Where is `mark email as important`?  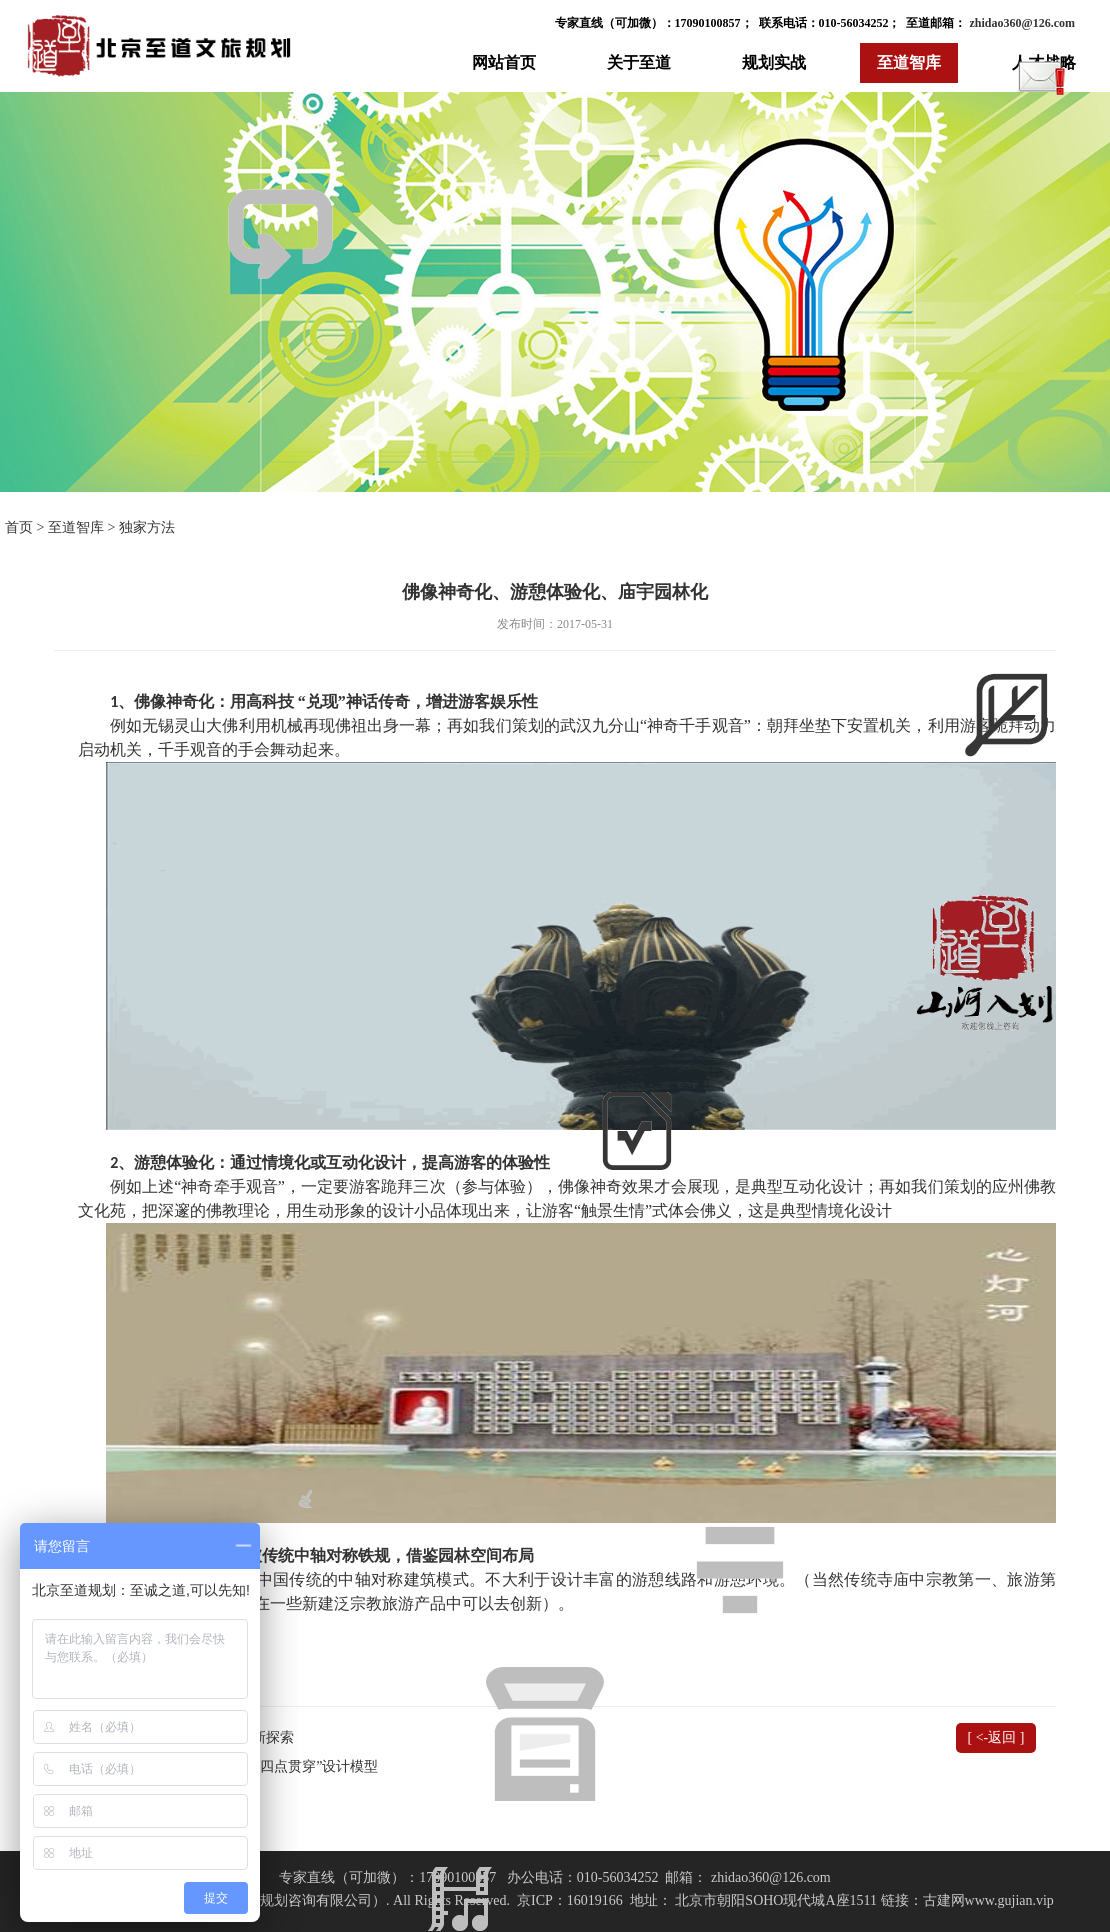
mark email as important is located at coordinates (1039, 76).